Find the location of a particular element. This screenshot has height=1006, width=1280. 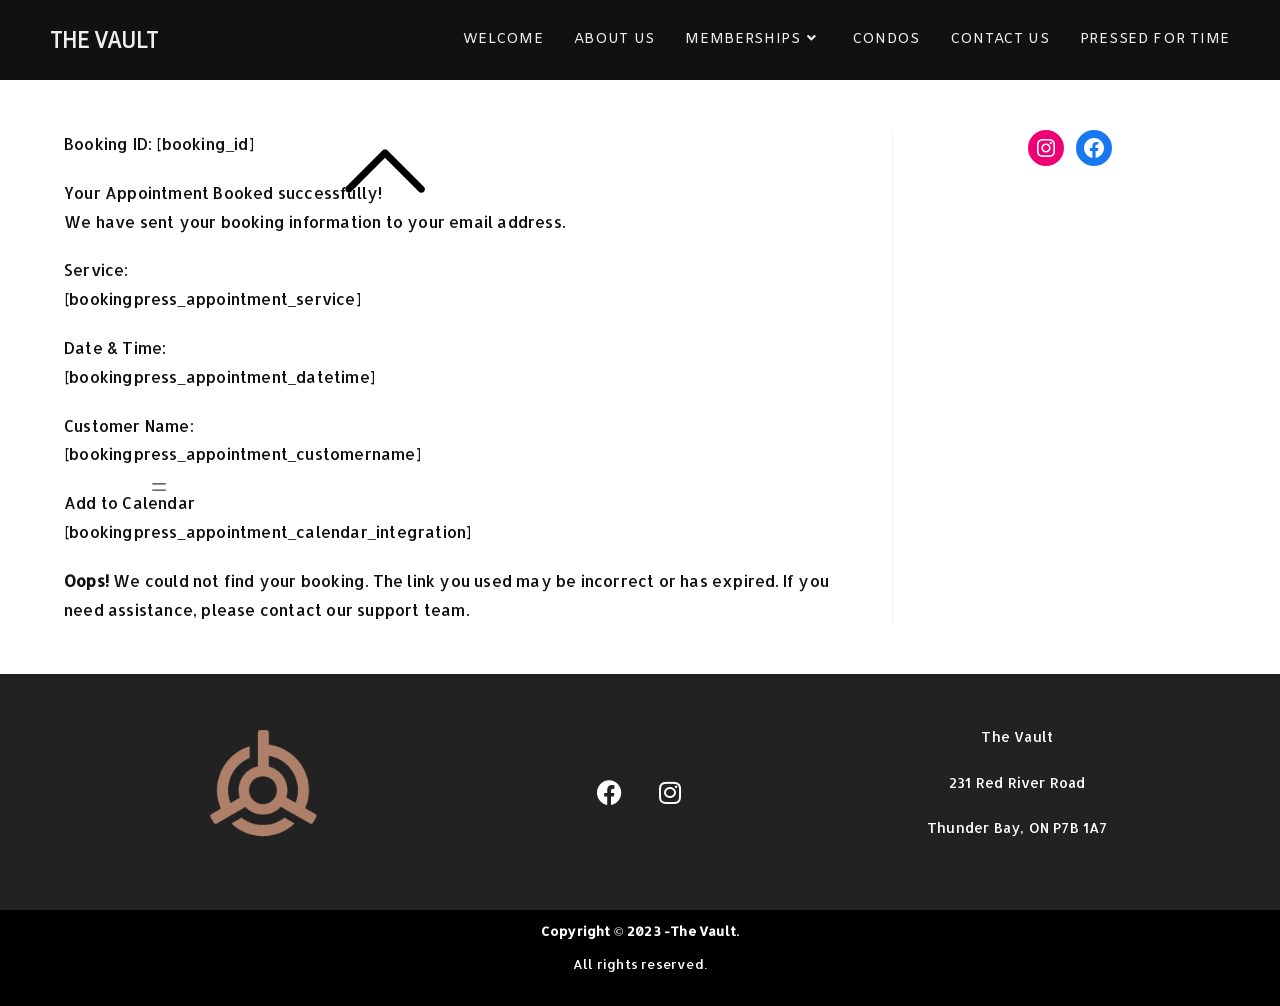

open menu or navigation options is located at coordinates (159, 487).